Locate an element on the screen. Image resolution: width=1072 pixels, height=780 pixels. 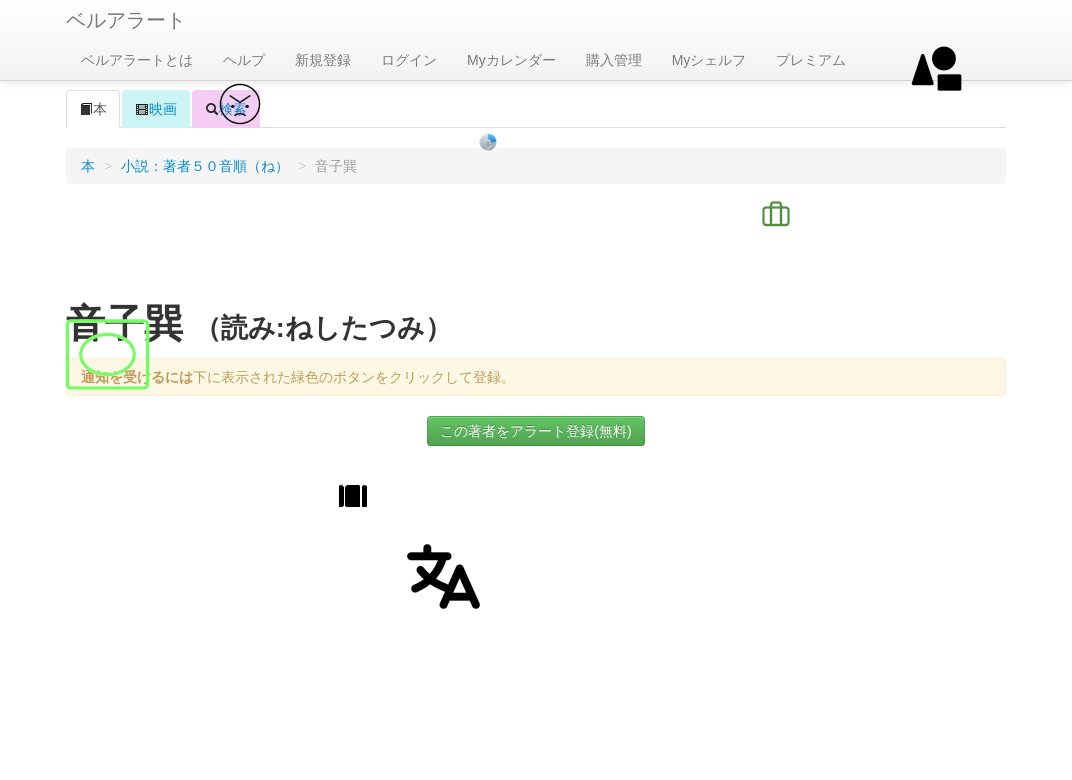
change language settings is located at coordinates (443, 576).